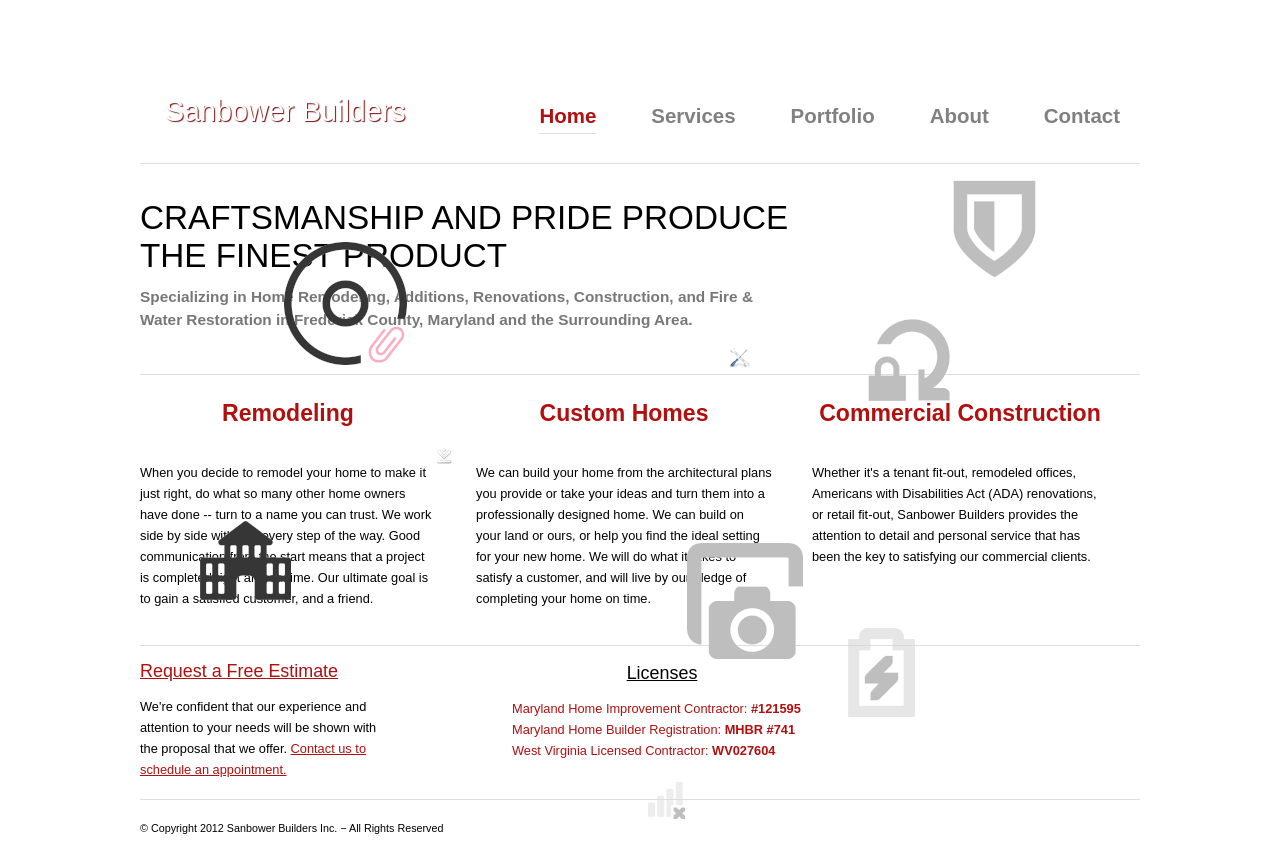 The width and height of the screenshot is (1280, 853). I want to click on indicates device is connected to power, so click(881, 672).